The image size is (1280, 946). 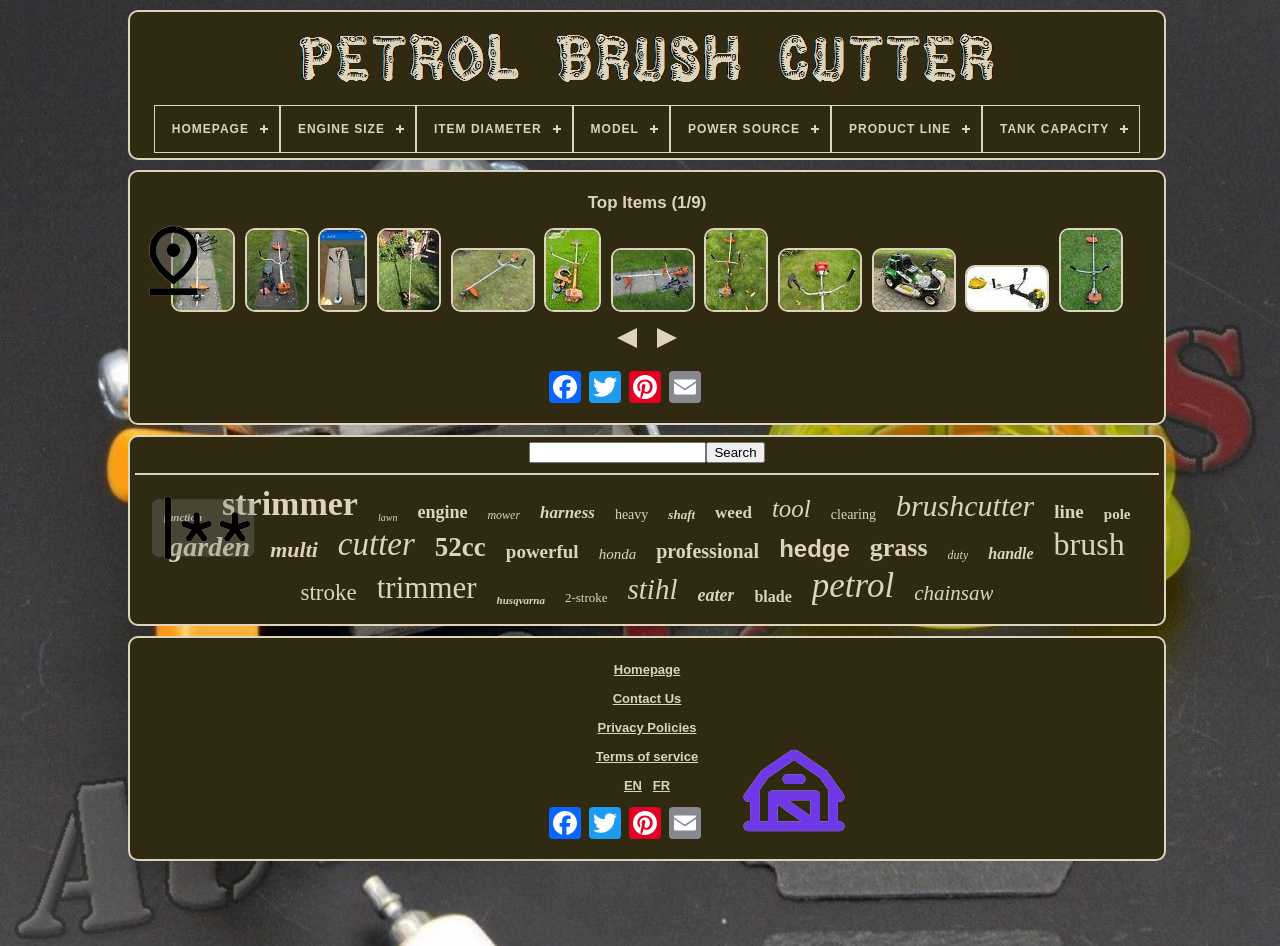 I want to click on access farm or agricultural settings, so click(x=794, y=797).